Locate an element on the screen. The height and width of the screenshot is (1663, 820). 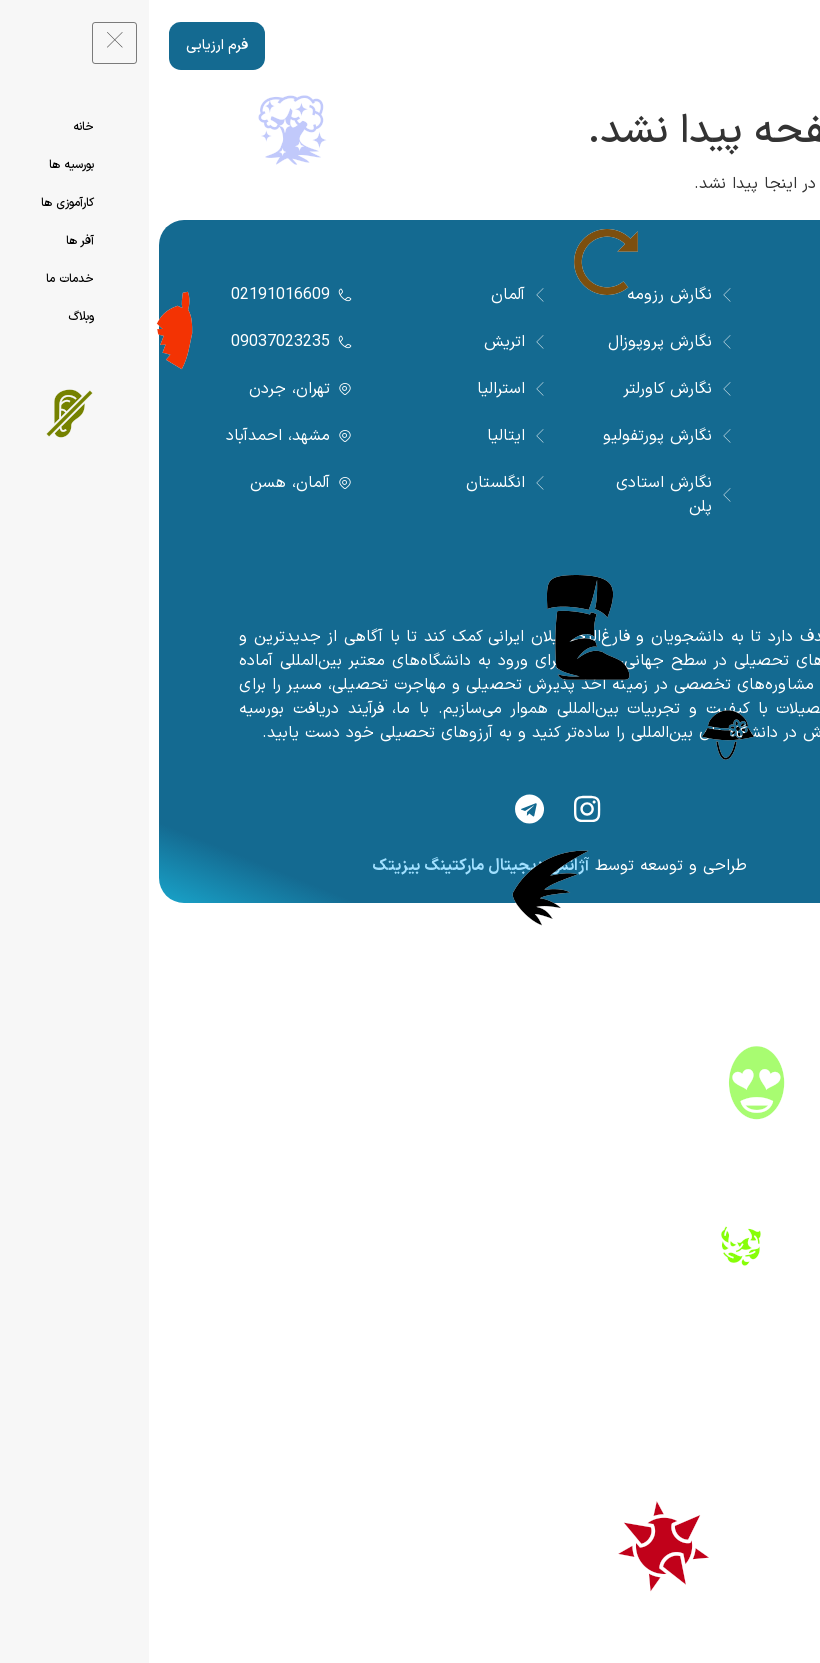
indicates a flying or aerial ability in a game is located at coordinates (551, 887).